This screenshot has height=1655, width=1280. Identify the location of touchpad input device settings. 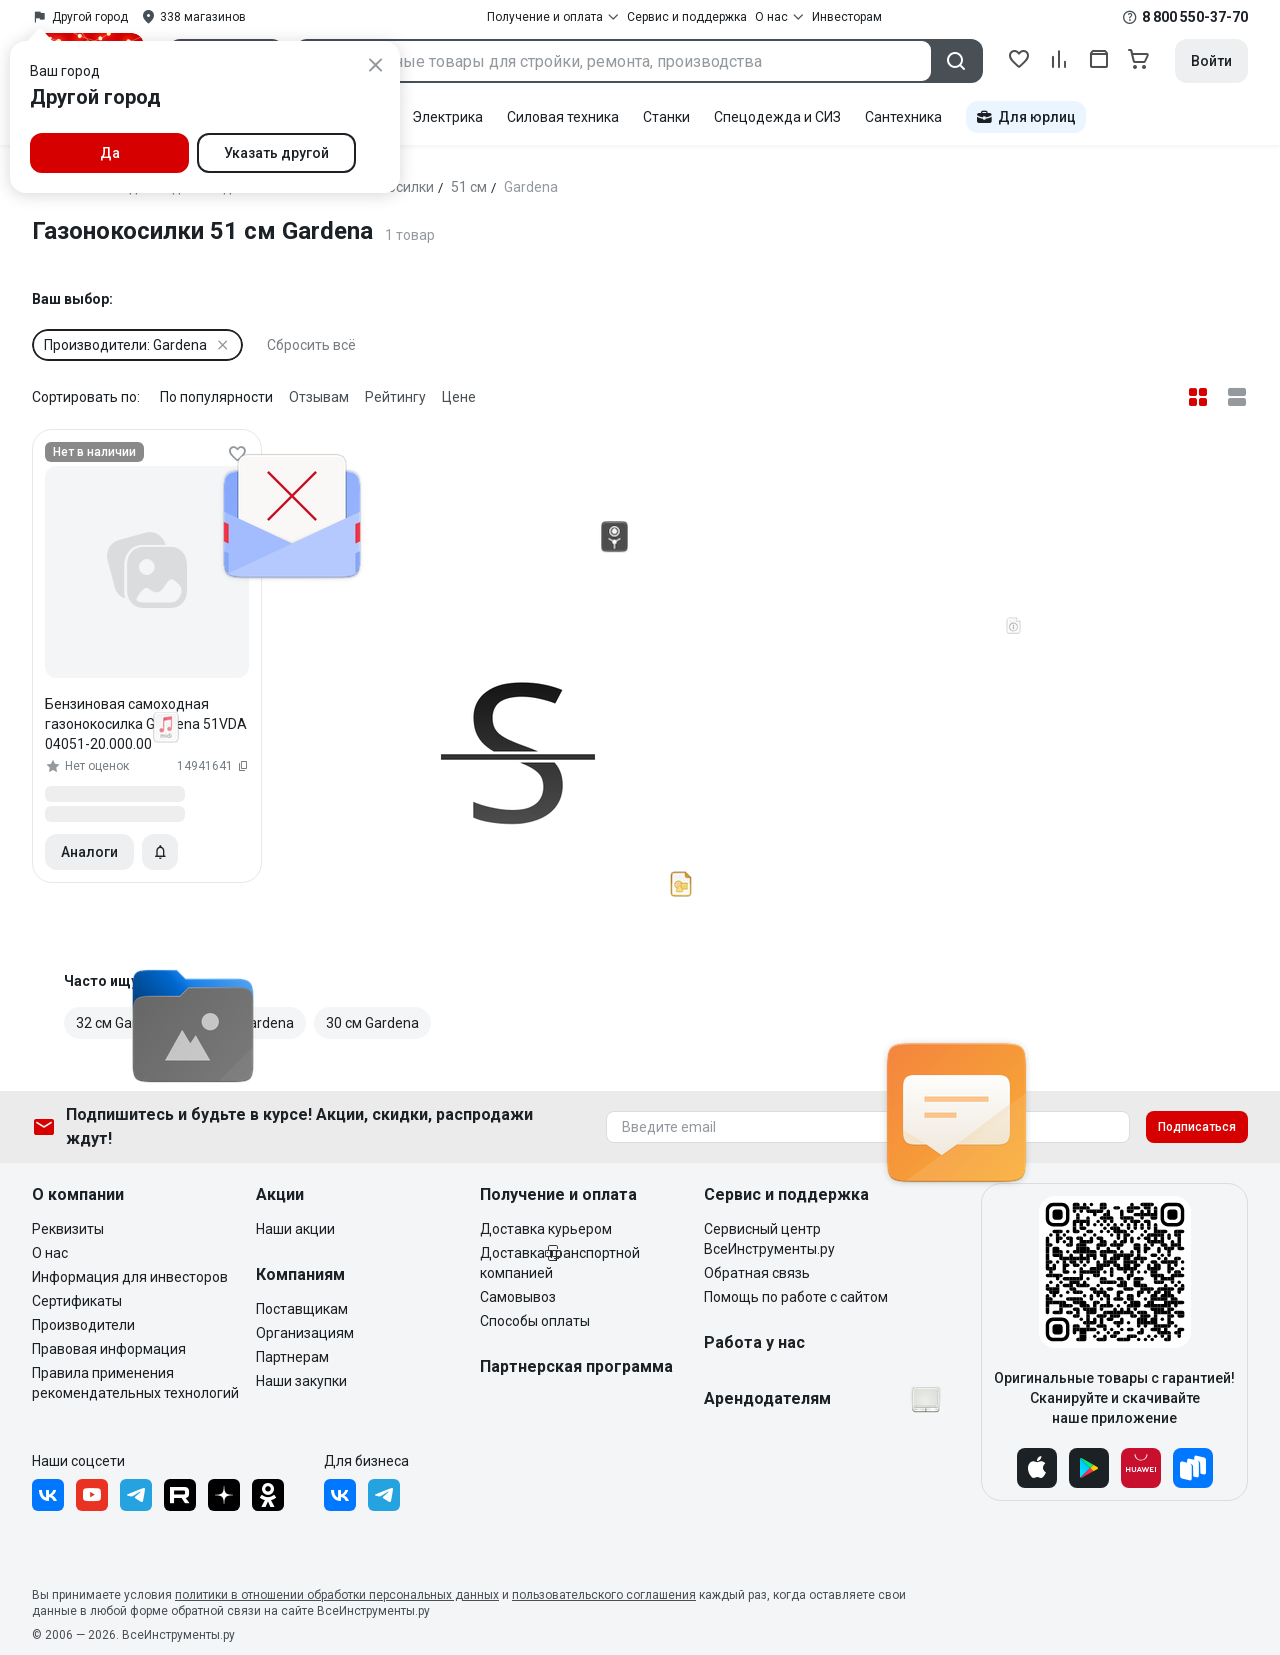
(925, 1400).